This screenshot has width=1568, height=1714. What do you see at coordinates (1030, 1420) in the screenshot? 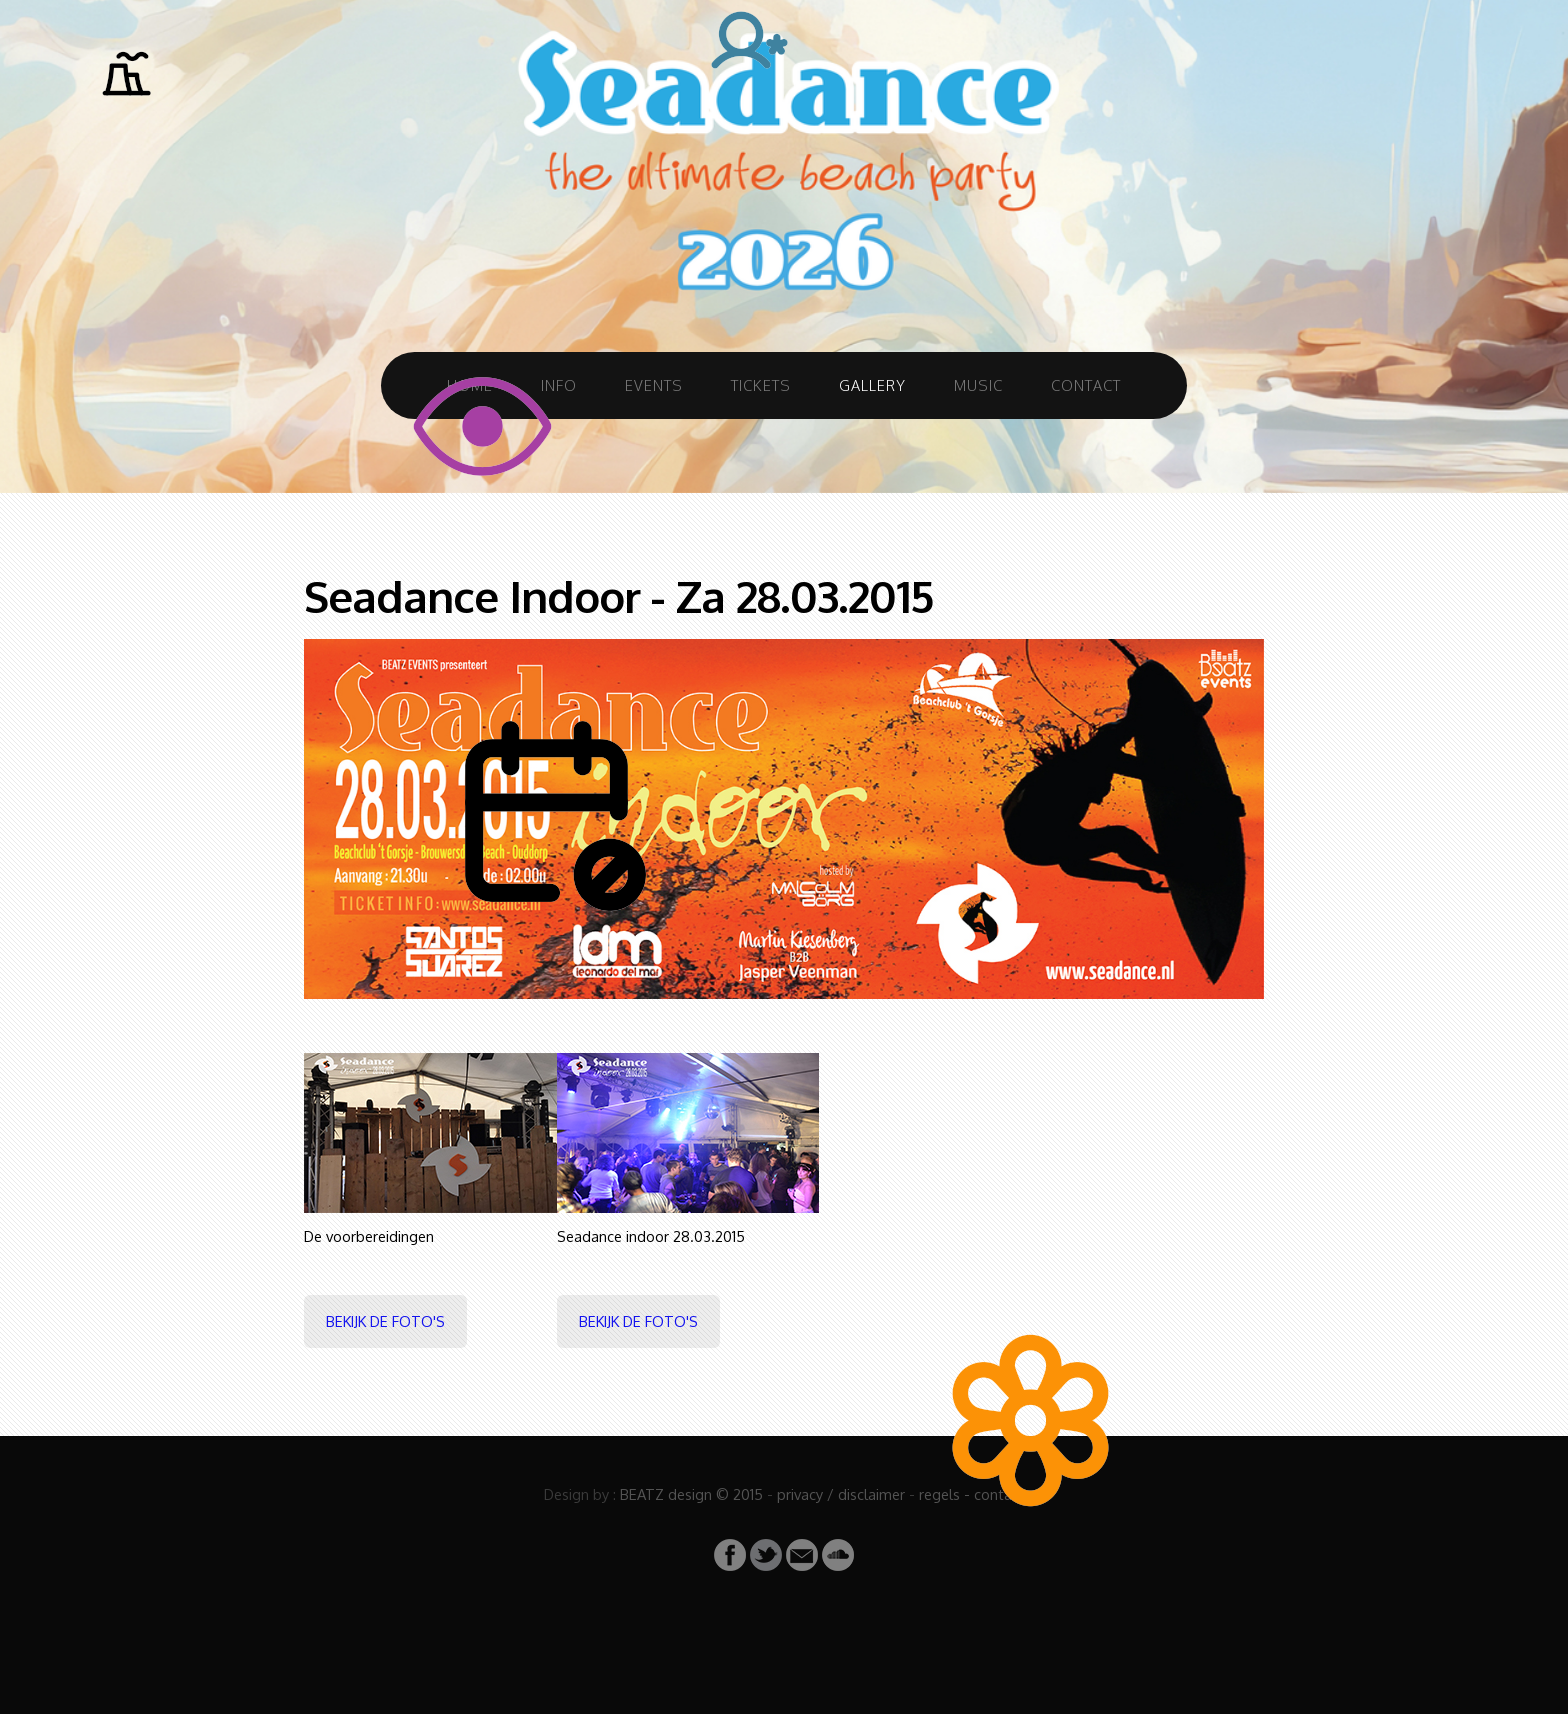
I see `access garden or plant care features` at bounding box center [1030, 1420].